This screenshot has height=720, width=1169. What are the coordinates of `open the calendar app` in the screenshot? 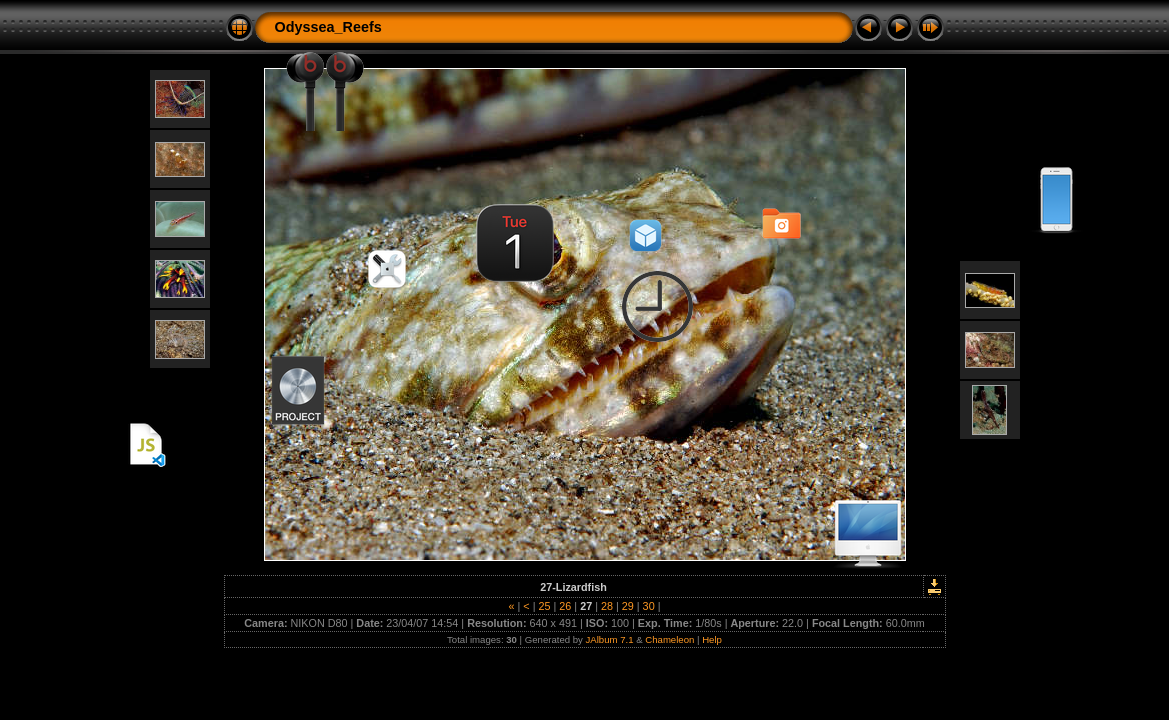 It's located at (515, 243).